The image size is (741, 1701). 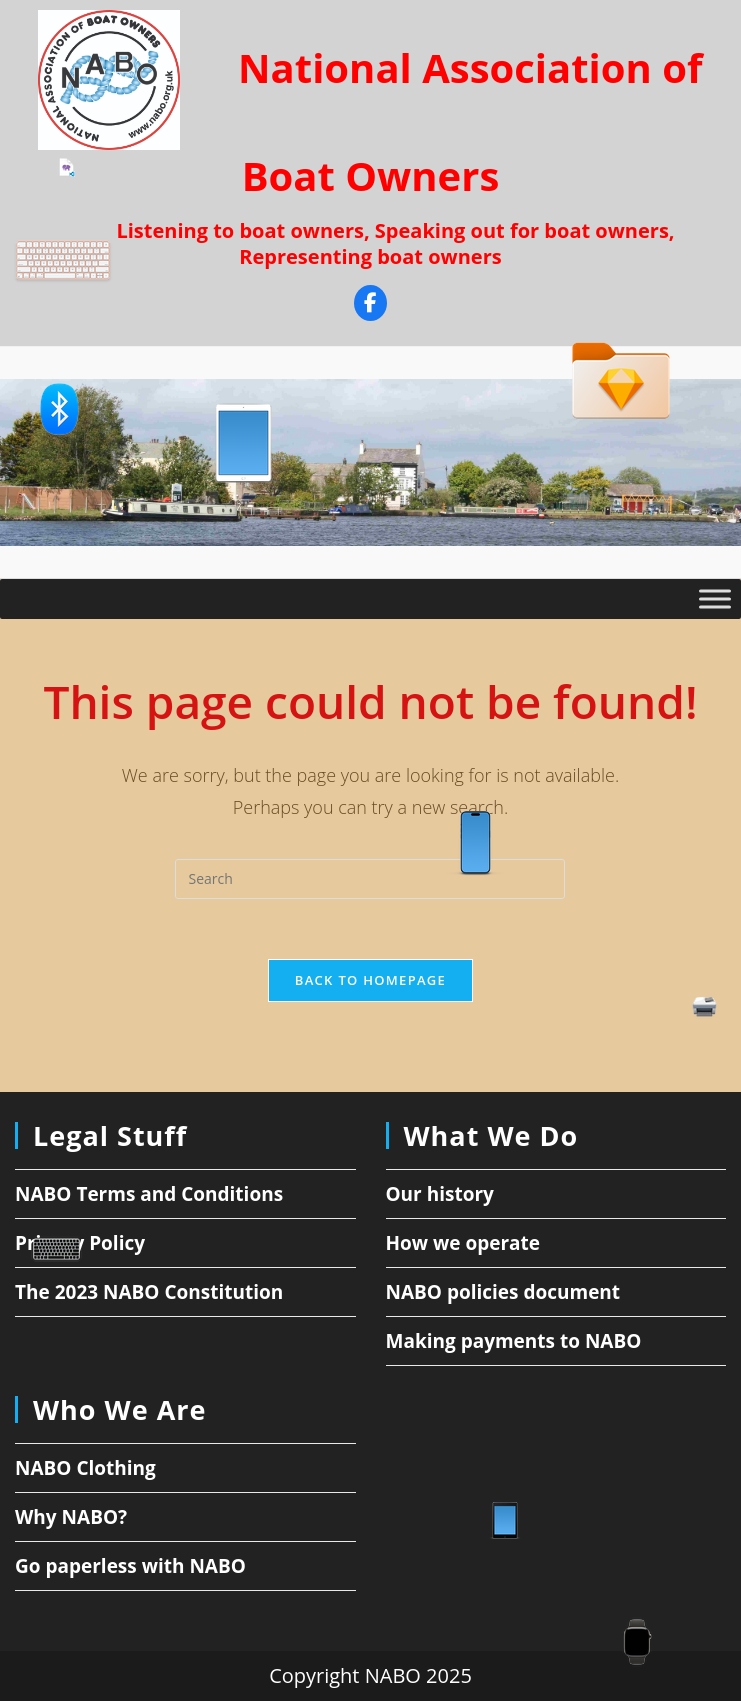 What do you see at coordinates (637, 1642) in the screenshot?
I see `apple watch series 10 device icon` at bounding box center [637, 1642].